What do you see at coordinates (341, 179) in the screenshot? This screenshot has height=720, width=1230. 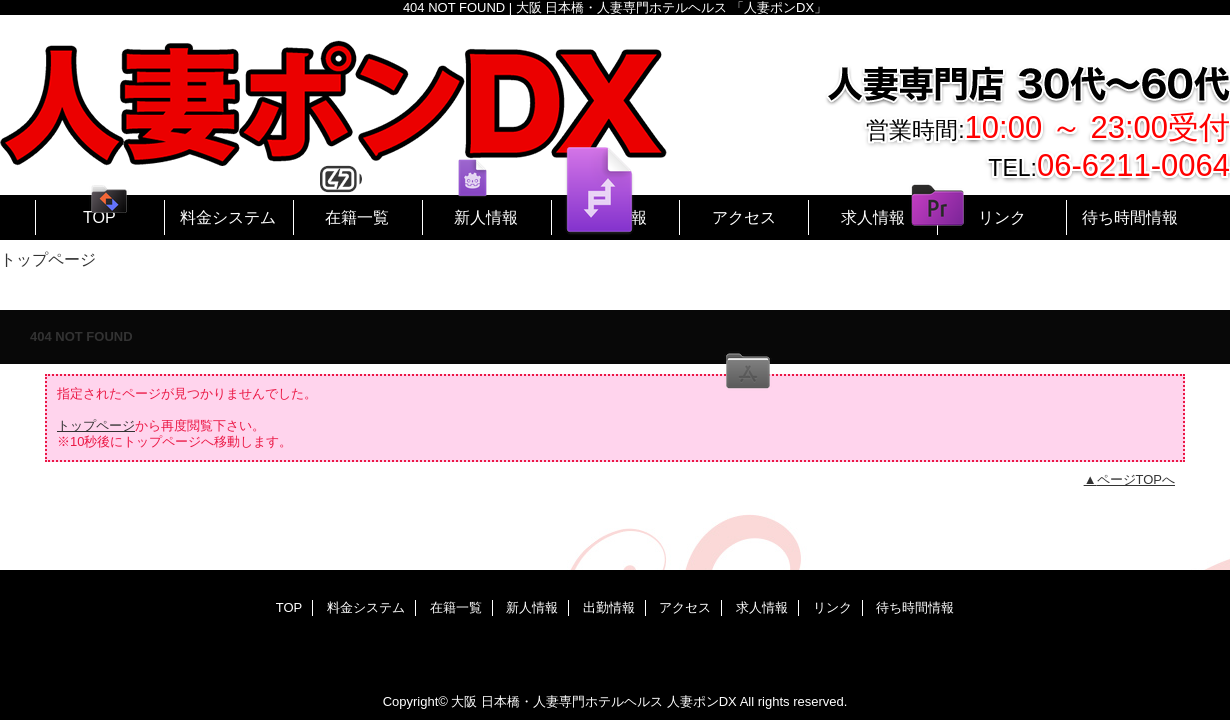 I see `indicates device is charging or connected to power` at bounding box center [341, 179].